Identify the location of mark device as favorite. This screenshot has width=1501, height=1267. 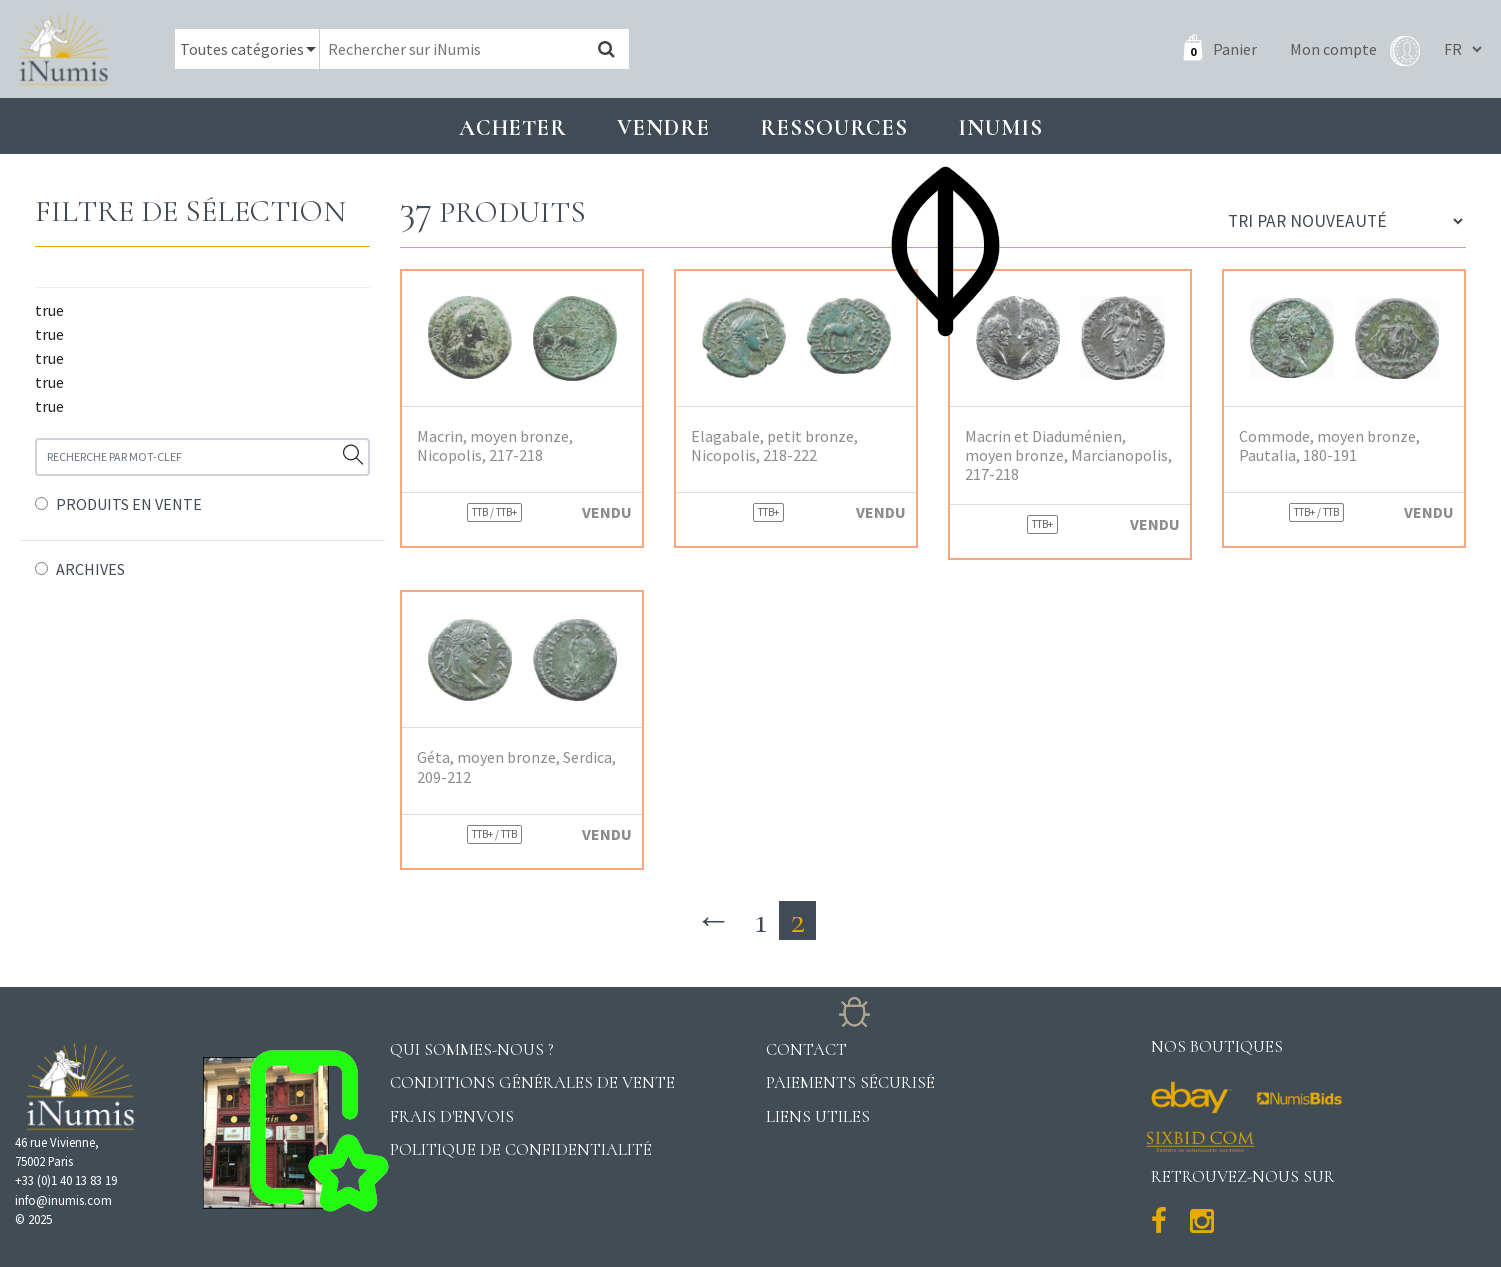
(304, 1127).